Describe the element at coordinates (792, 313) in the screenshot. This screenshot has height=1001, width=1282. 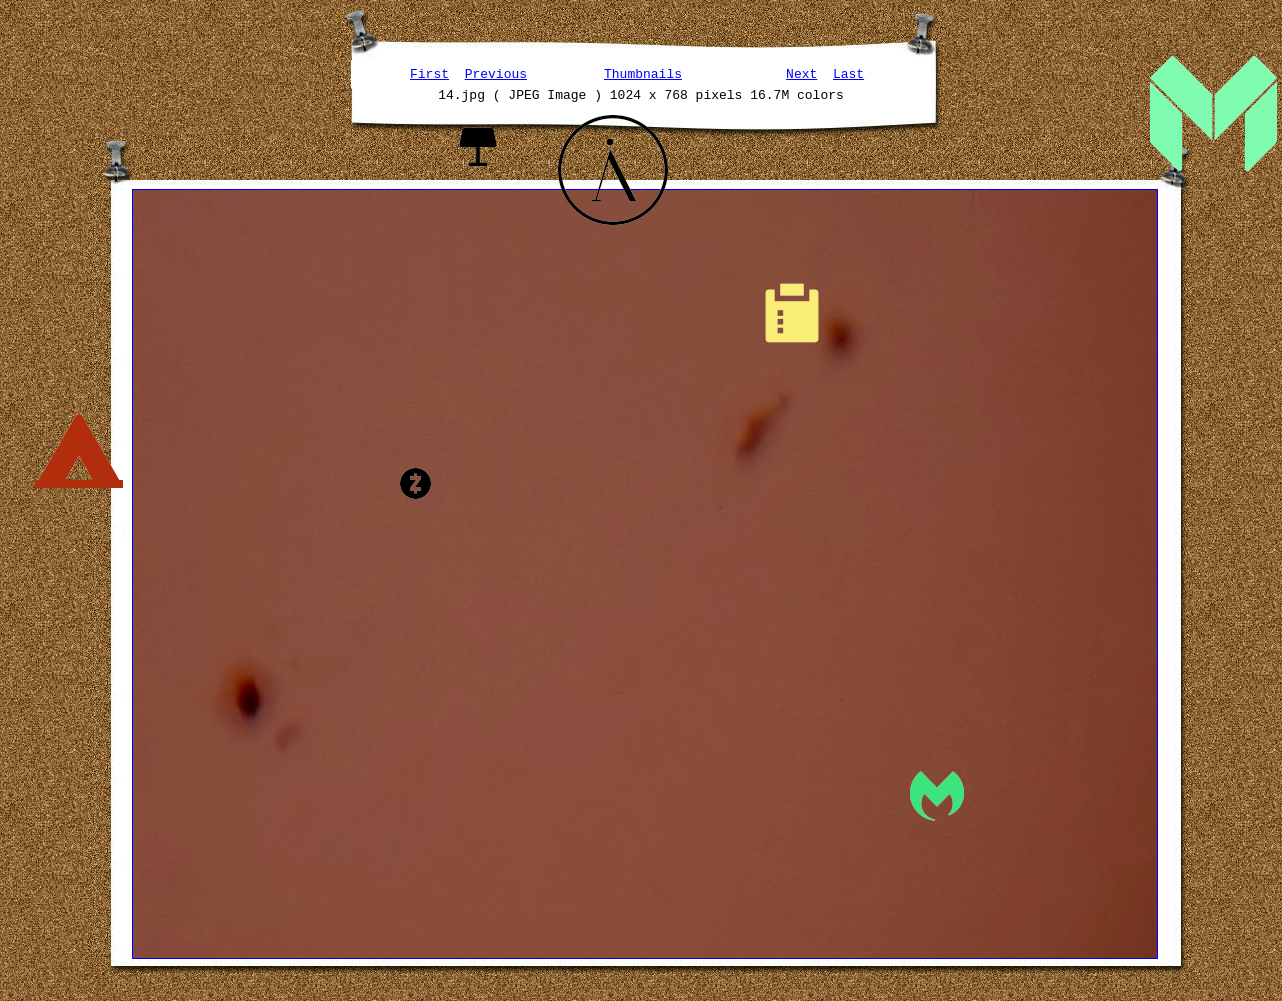
I see `access survey or feedback form` at that location.